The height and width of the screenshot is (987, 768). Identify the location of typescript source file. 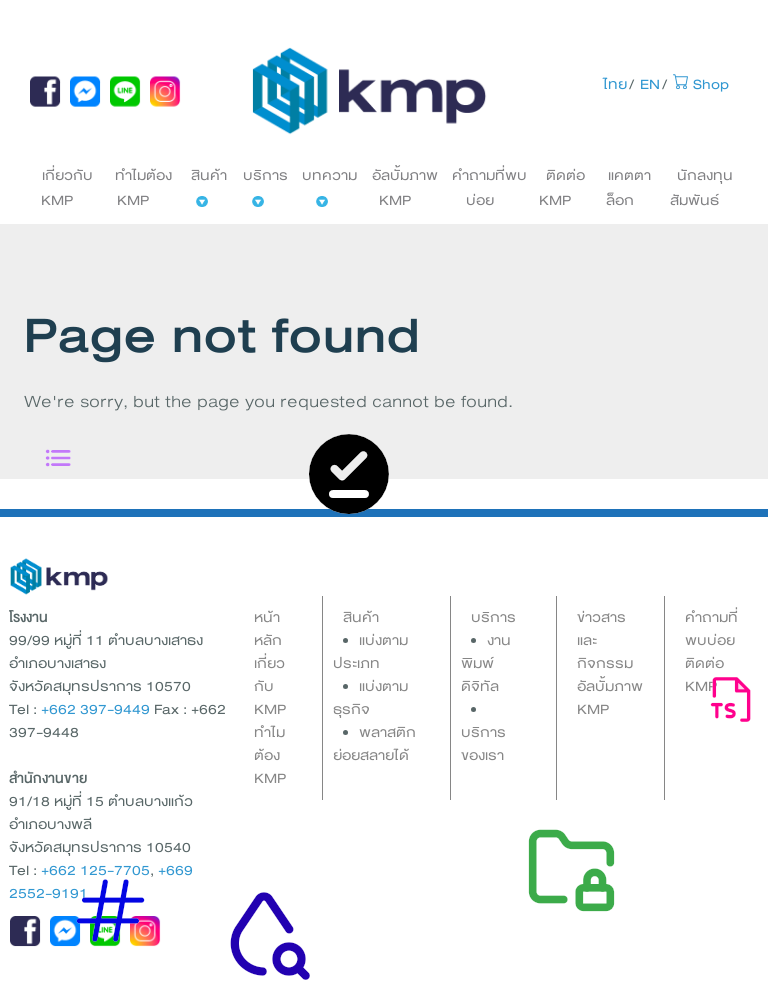
(731, 699).